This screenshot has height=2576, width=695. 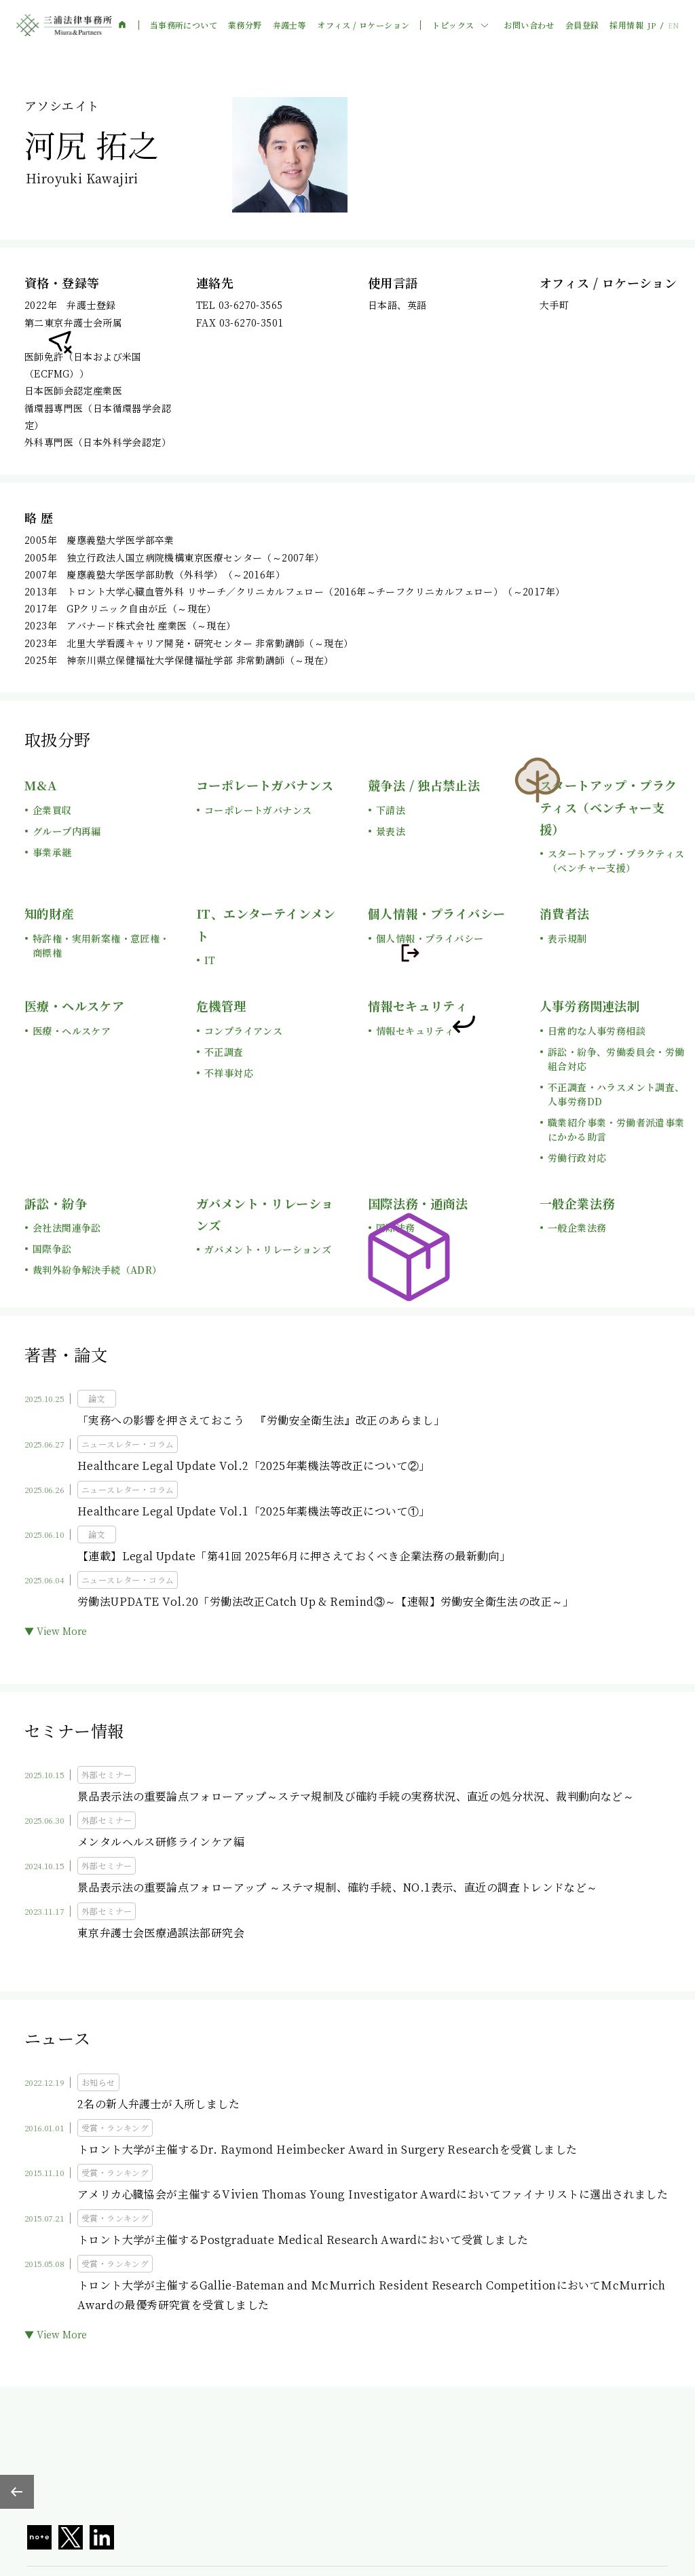 I want to click on reply to a message, so click(x=464, y=1024).